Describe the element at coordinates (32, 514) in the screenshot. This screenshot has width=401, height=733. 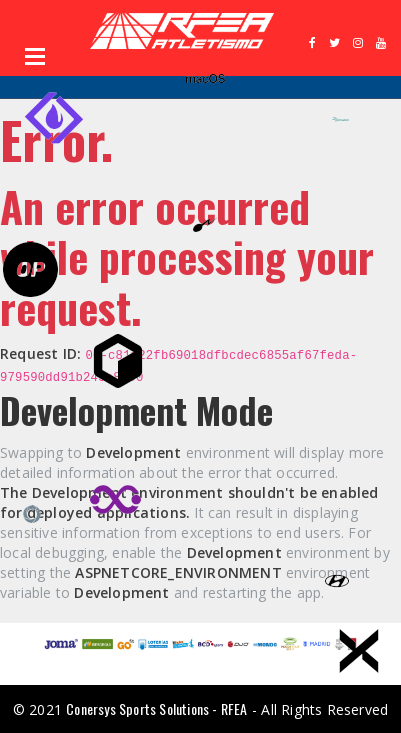
I see `PyPy Python interpreter branding` at that location.